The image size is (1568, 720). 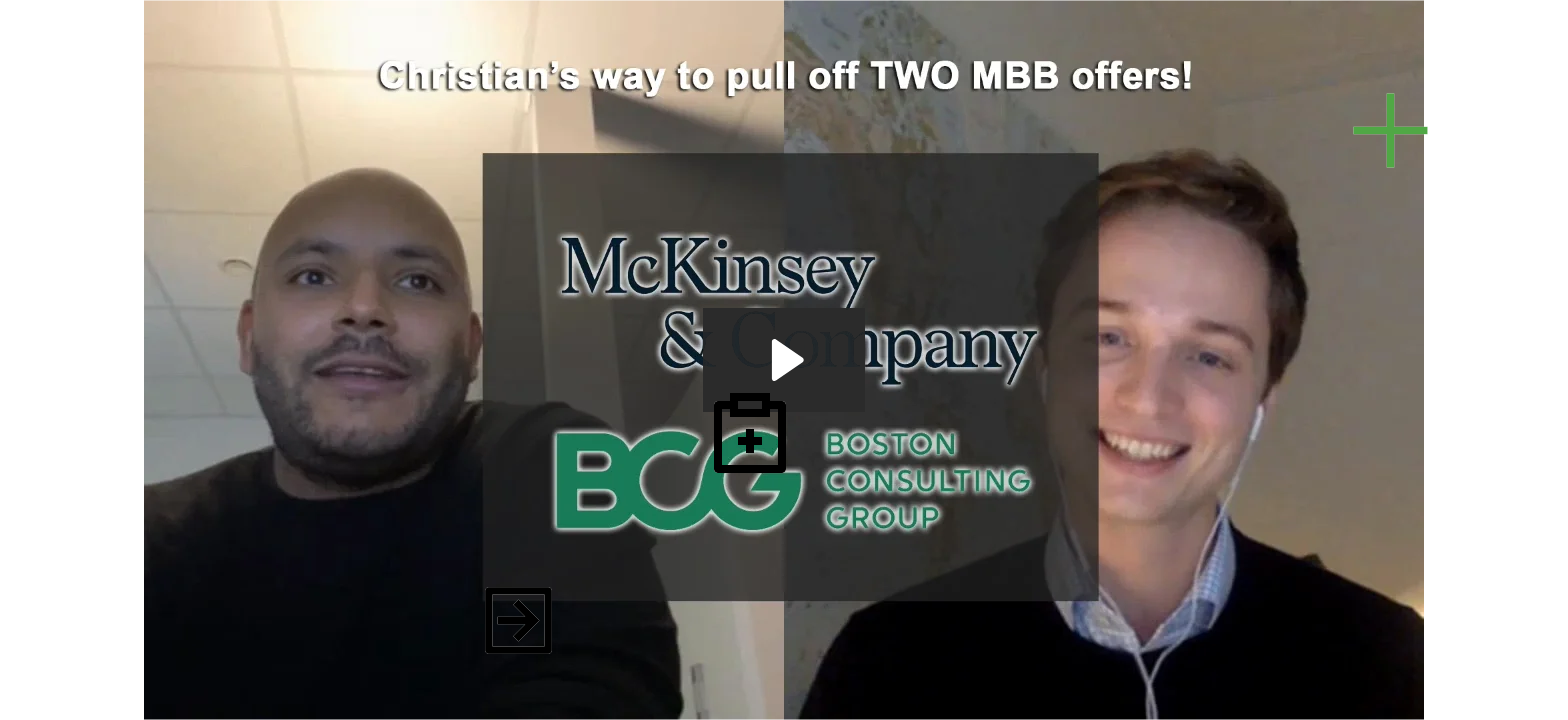 What do you see at coordinates (750, 433) in the screenshot?
I see `view medical records or health dossier` at bounding box center [750, 433].